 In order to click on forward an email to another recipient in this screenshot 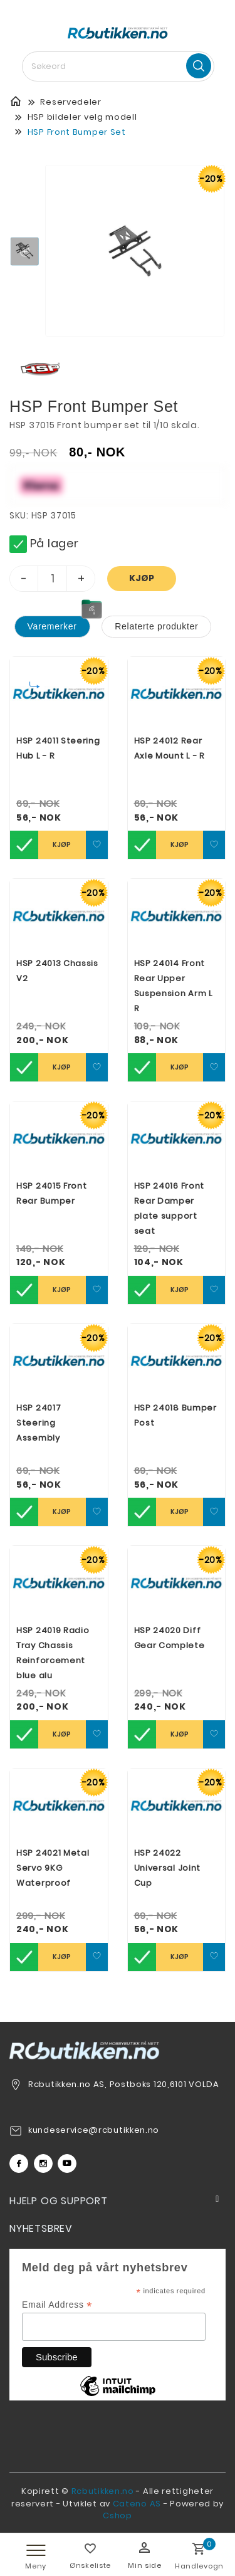, I will do `click(34, 684)`.